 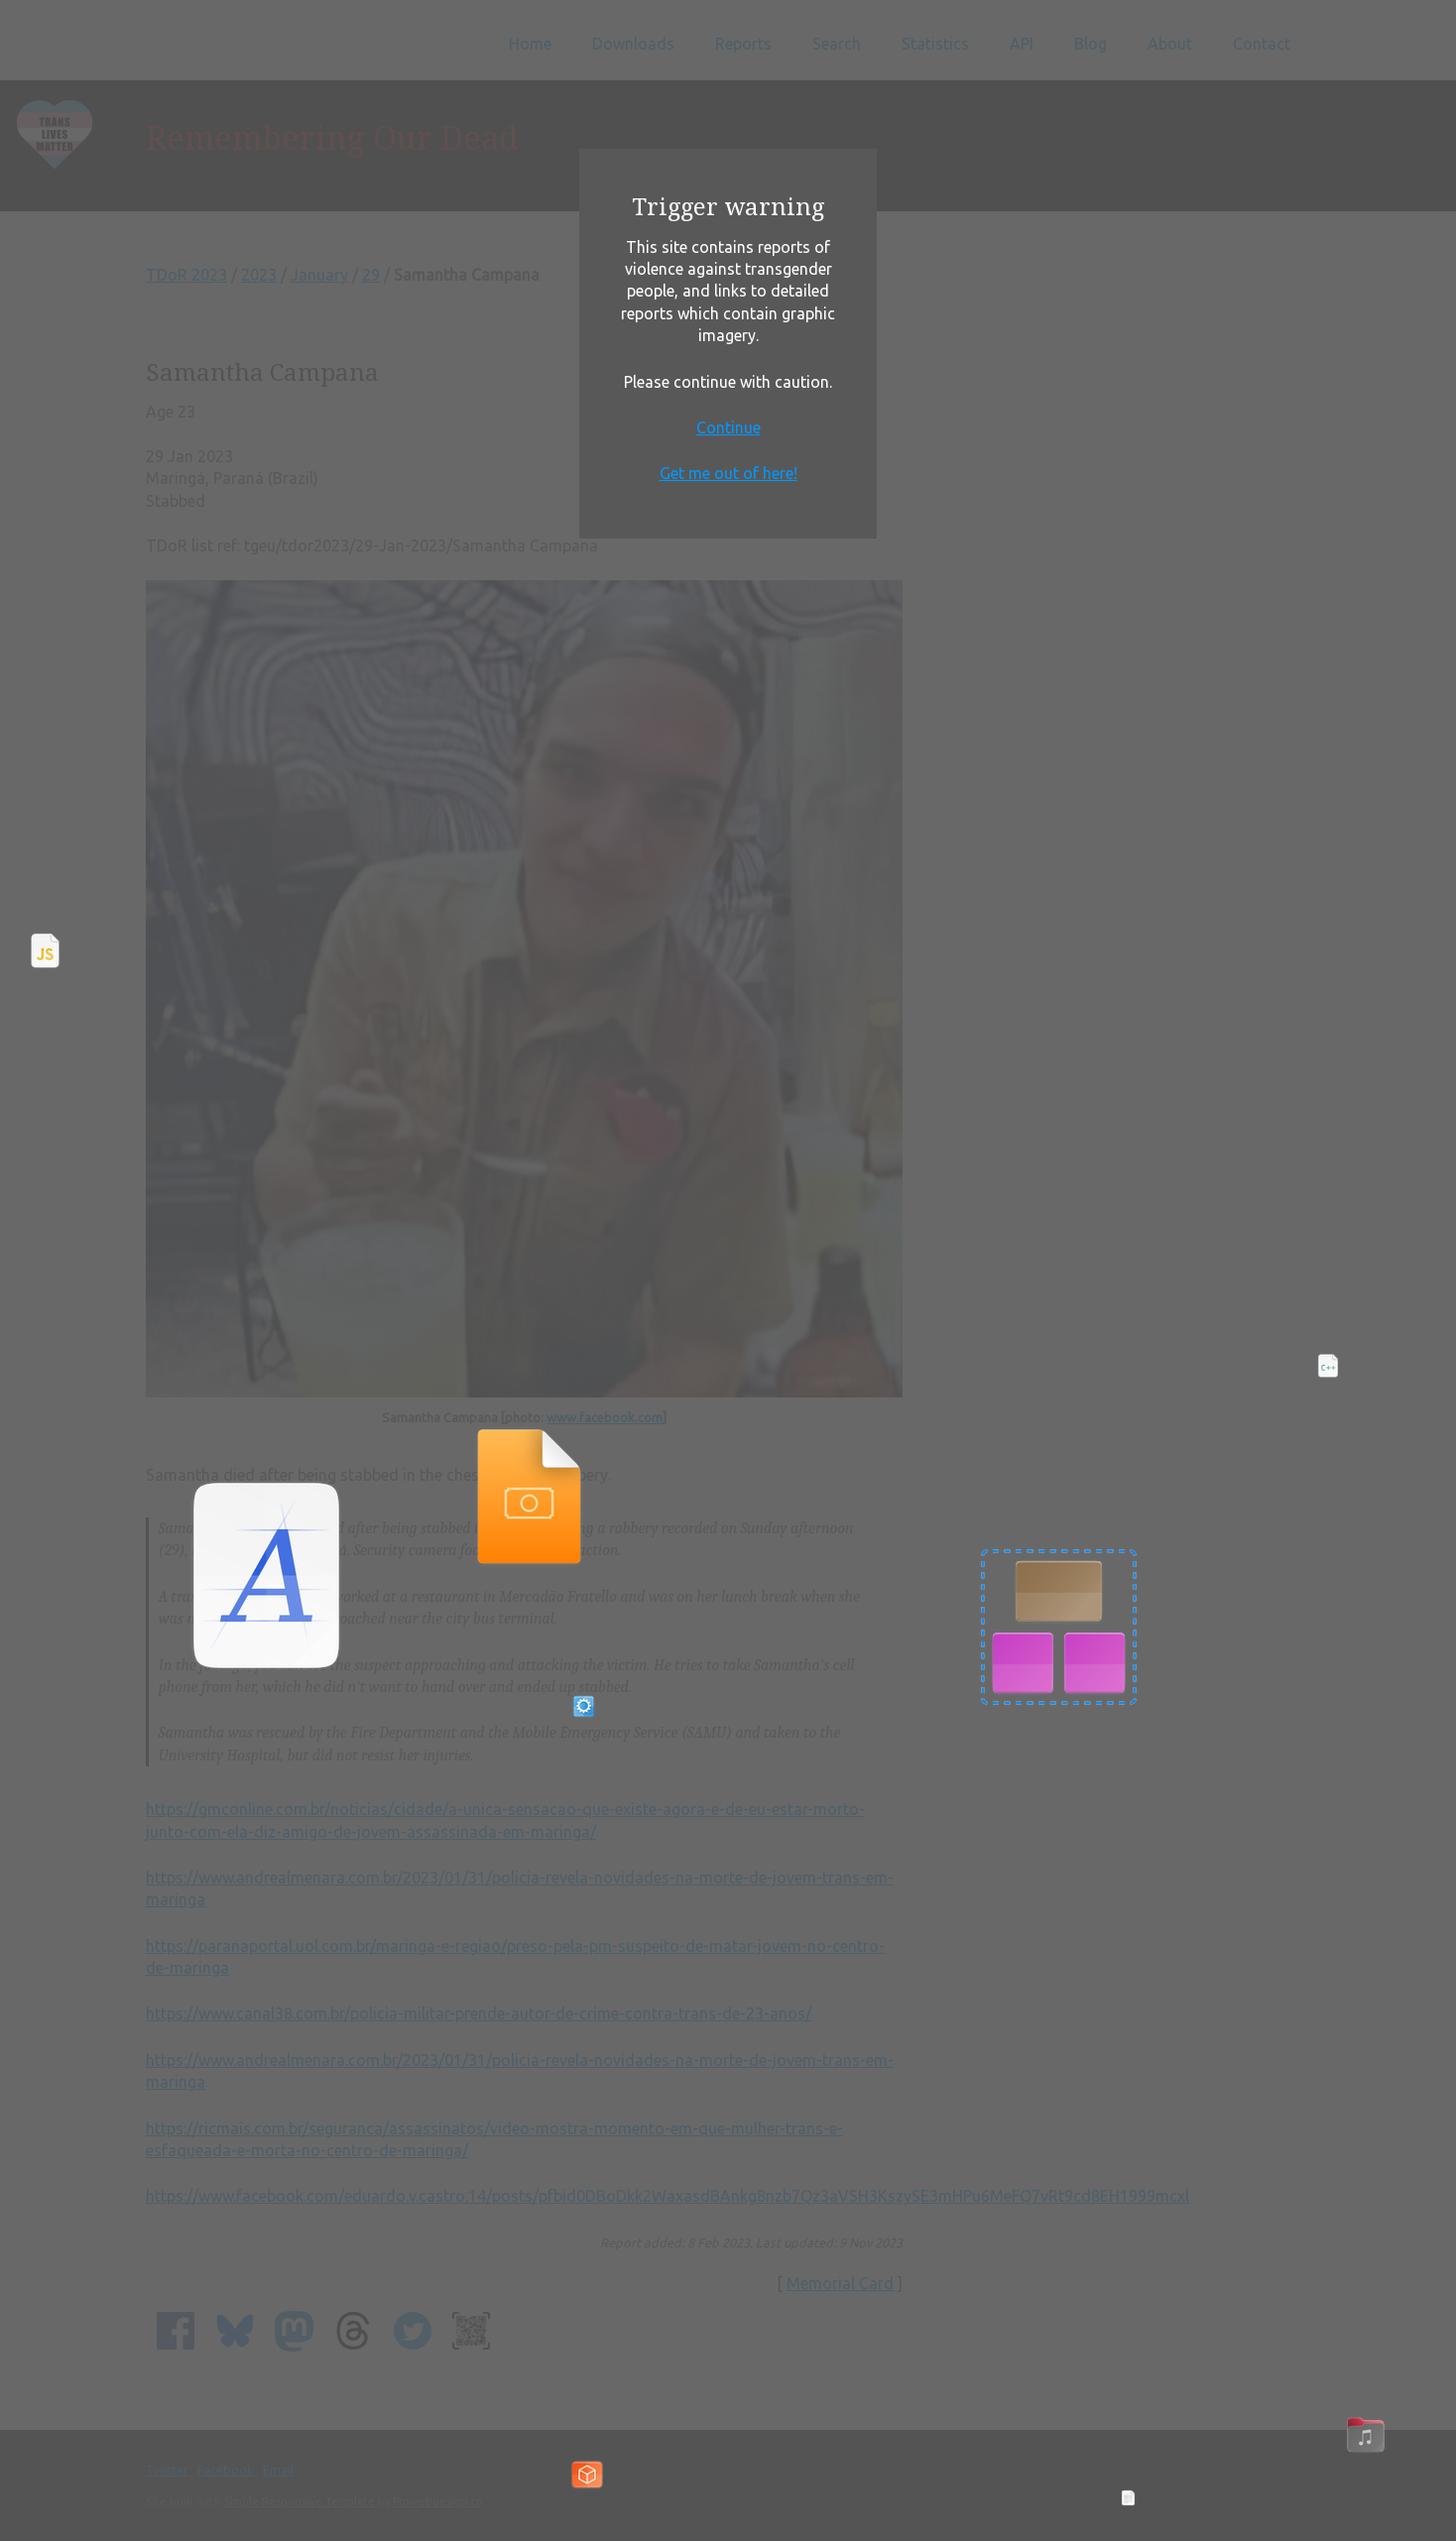 What do you see at coordinates (529, 1499) in the screenshot?
I see `a sketchbook or graphics file` at bounding box center [529, 1499].